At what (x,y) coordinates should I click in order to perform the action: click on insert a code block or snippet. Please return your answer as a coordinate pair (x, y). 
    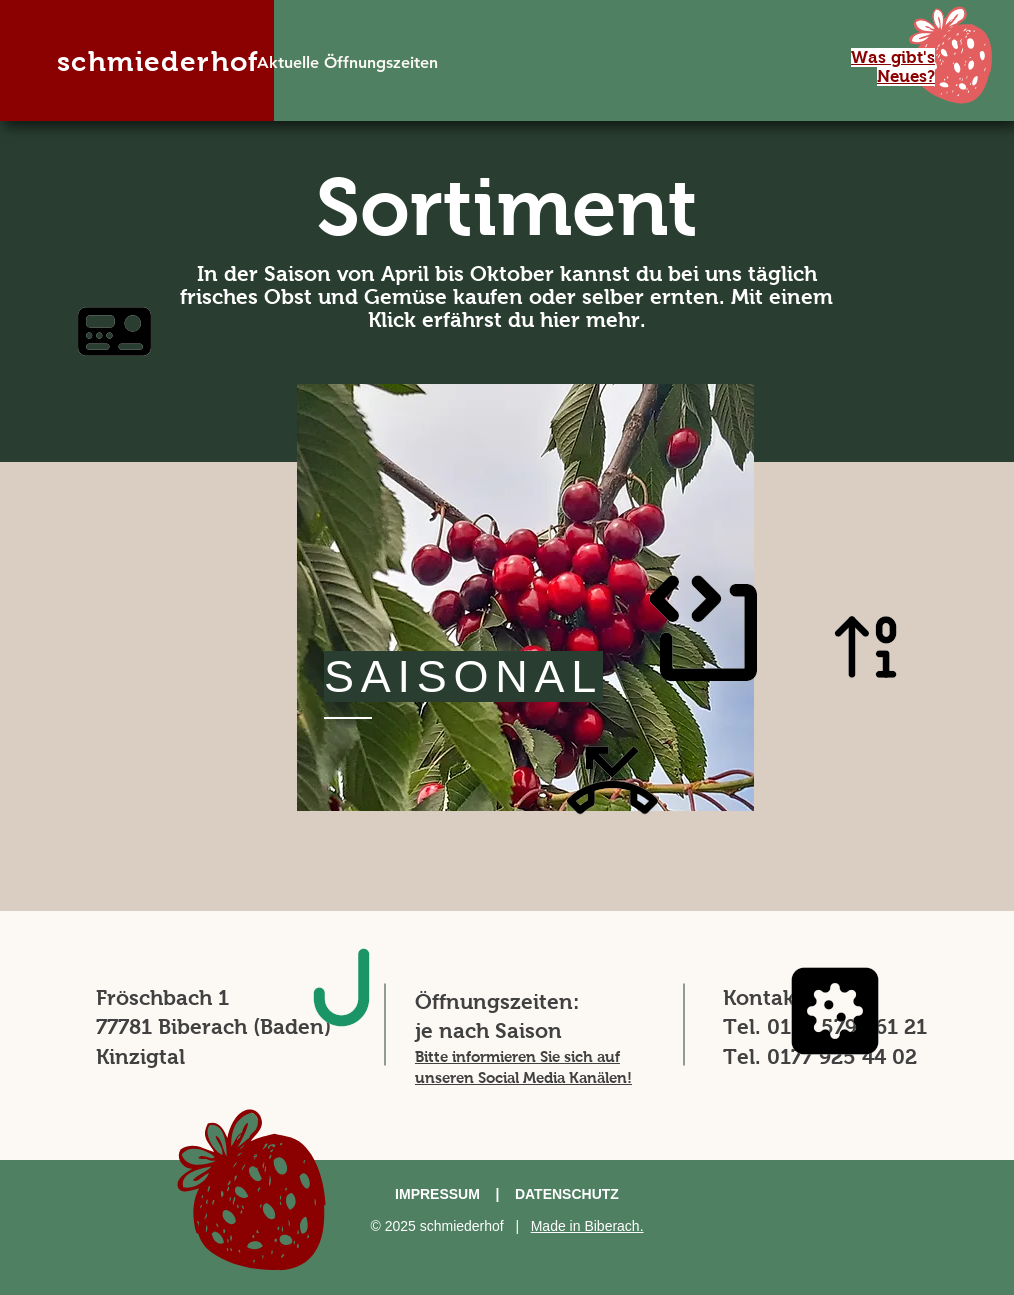
    Looking at the image, I should click on (708, 632).